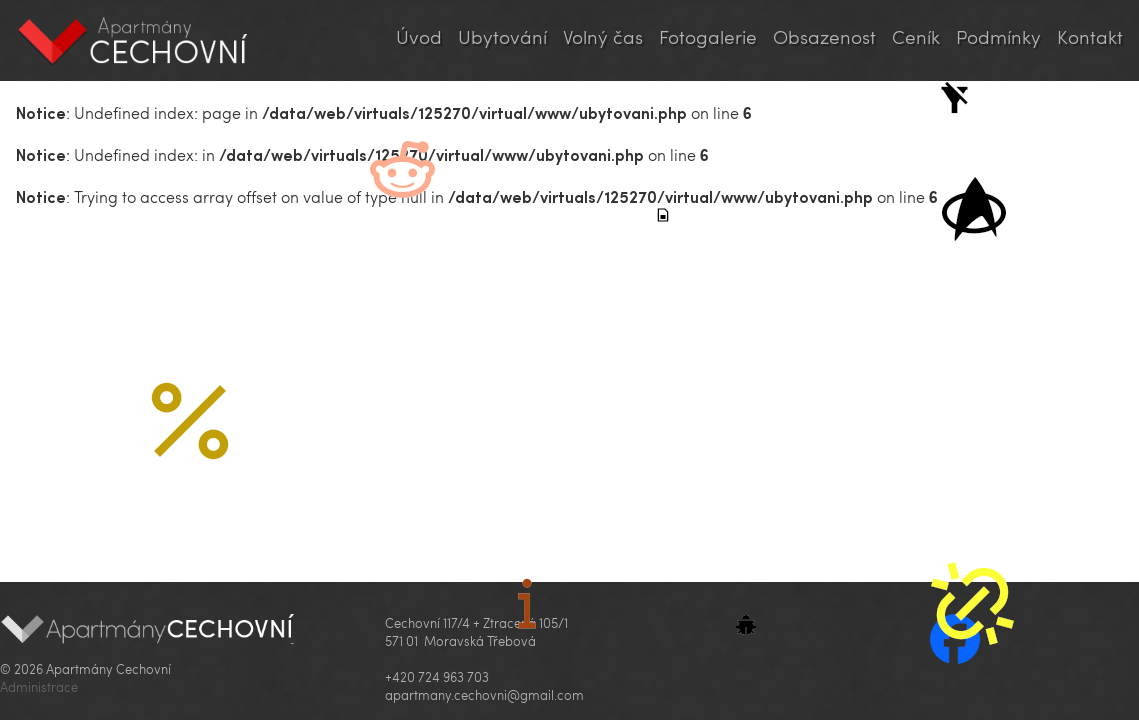  Describe the element at coordinates (974, 209) in the screenshot. I see `Star Trek franchise logo` at that location.